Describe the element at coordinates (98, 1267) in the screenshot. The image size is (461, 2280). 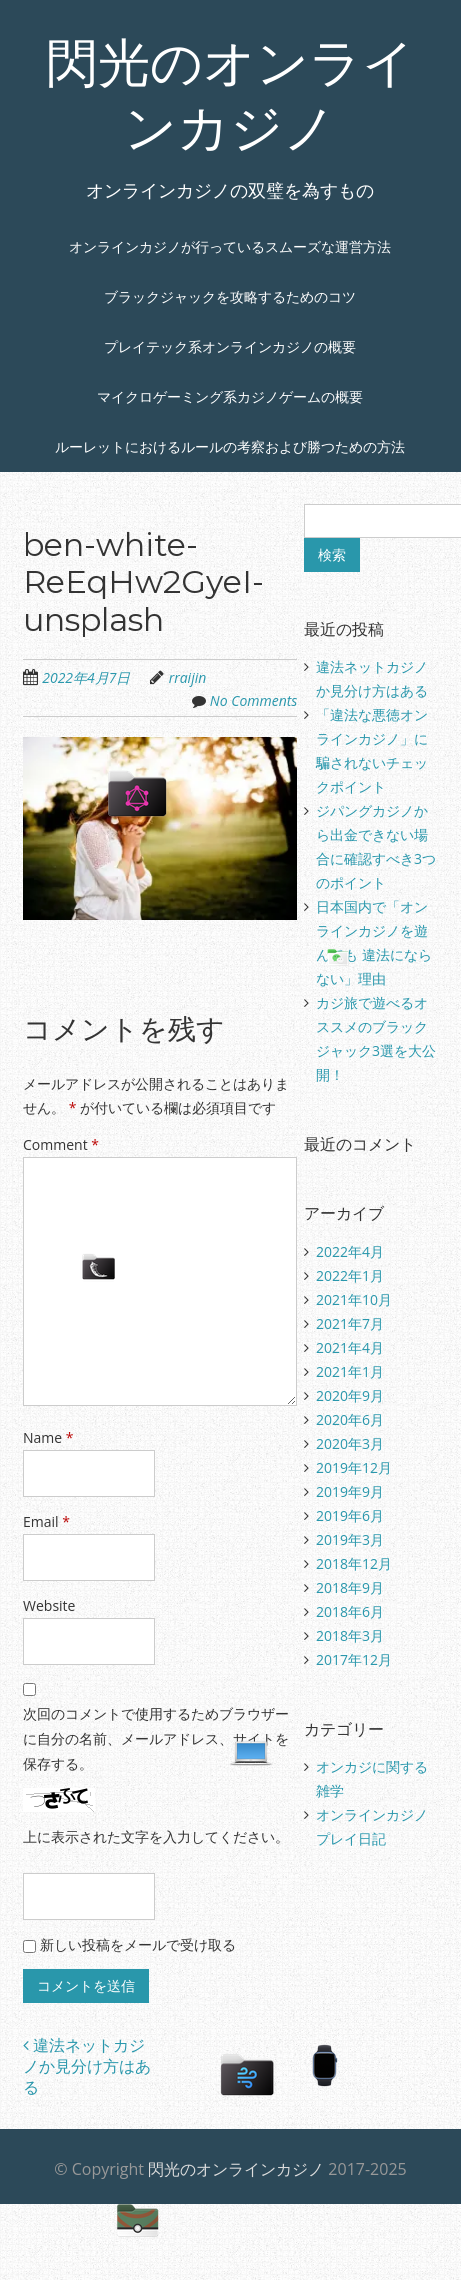
I see `open folder containing lab or experiment files` at that location.